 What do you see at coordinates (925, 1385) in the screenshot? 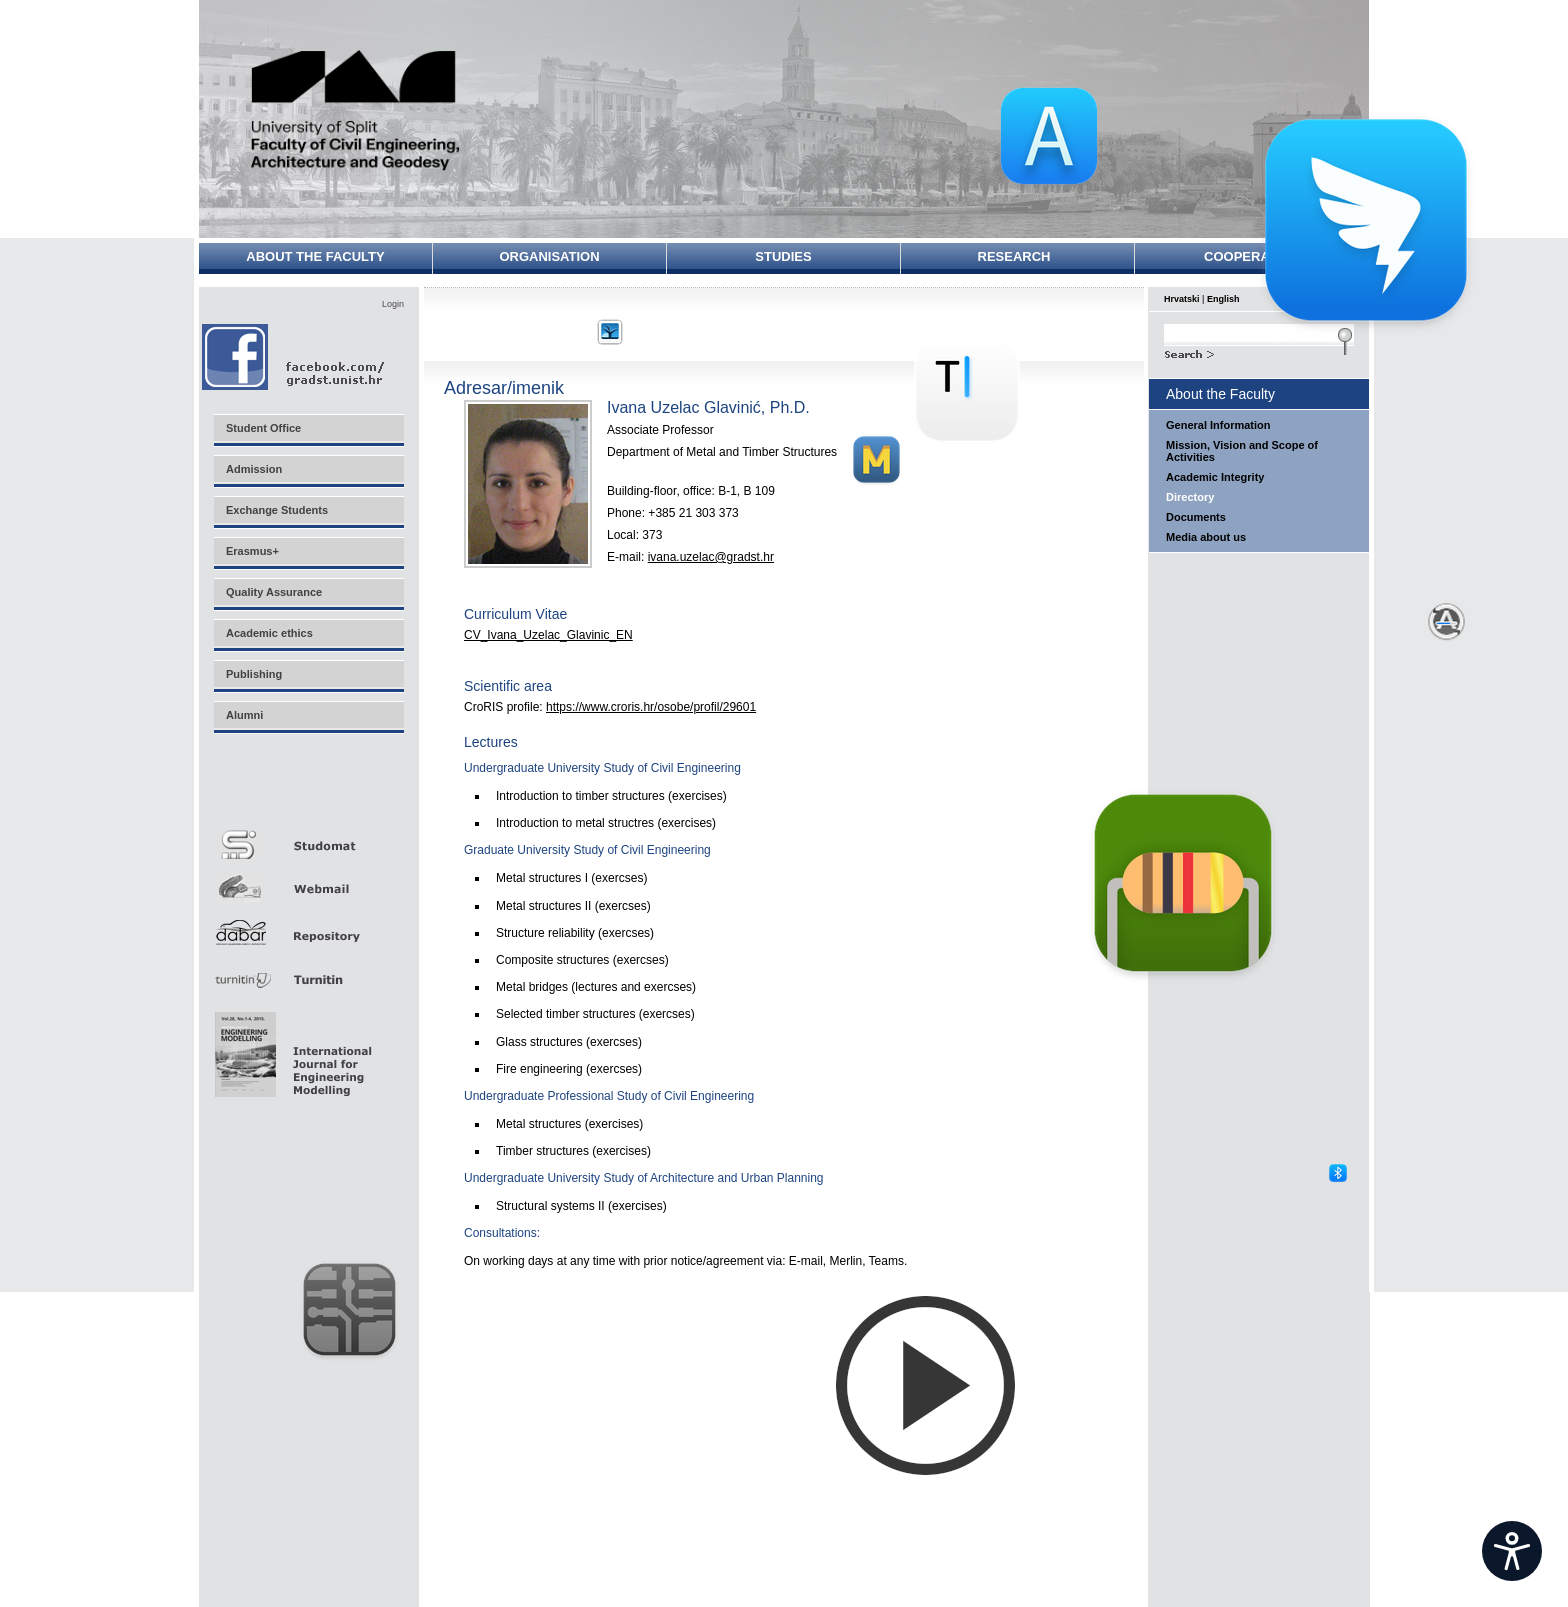
I see `start or resume a process` at bounding box center [925, 1385].